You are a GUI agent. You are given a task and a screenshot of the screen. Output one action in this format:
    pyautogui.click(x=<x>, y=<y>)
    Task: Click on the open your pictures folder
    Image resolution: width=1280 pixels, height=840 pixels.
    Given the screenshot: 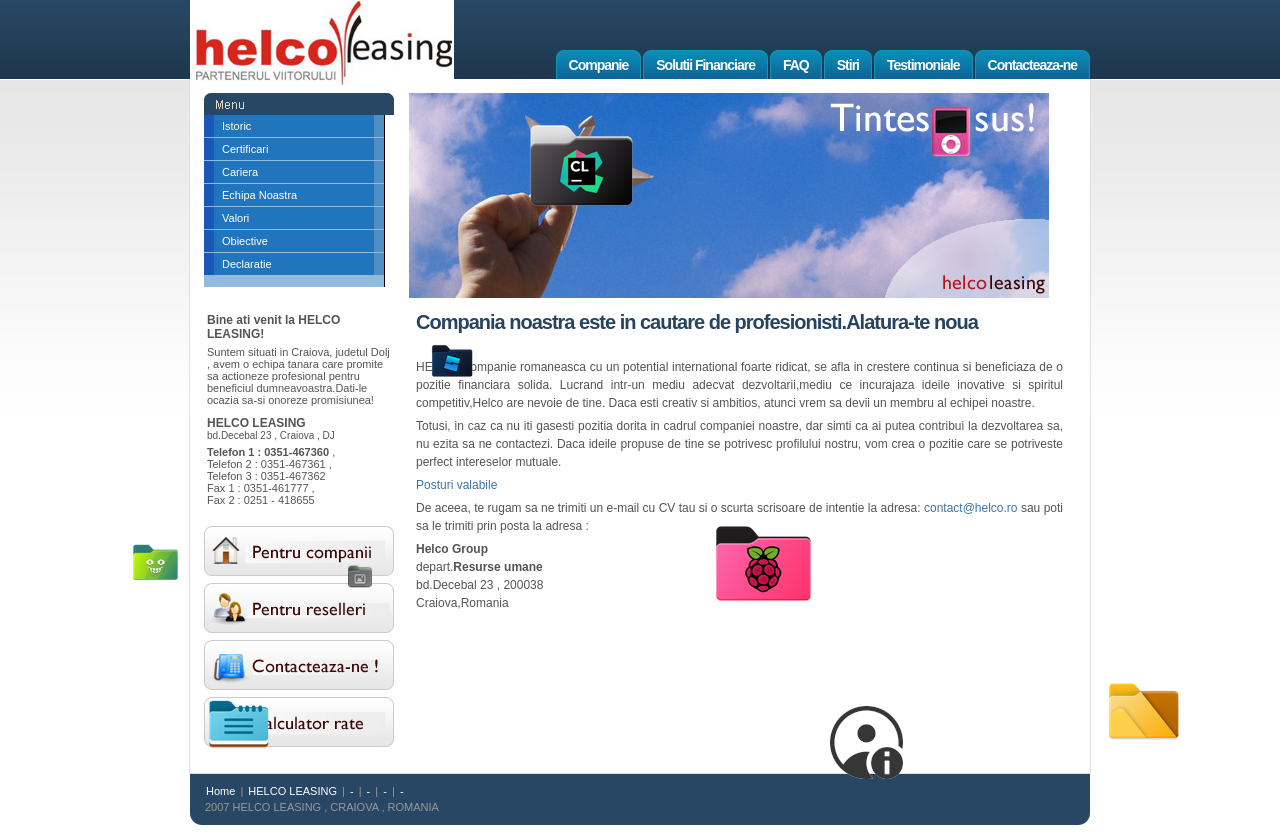 What is the action you would take?
    pyautogui.click(x=360, y=576)
    